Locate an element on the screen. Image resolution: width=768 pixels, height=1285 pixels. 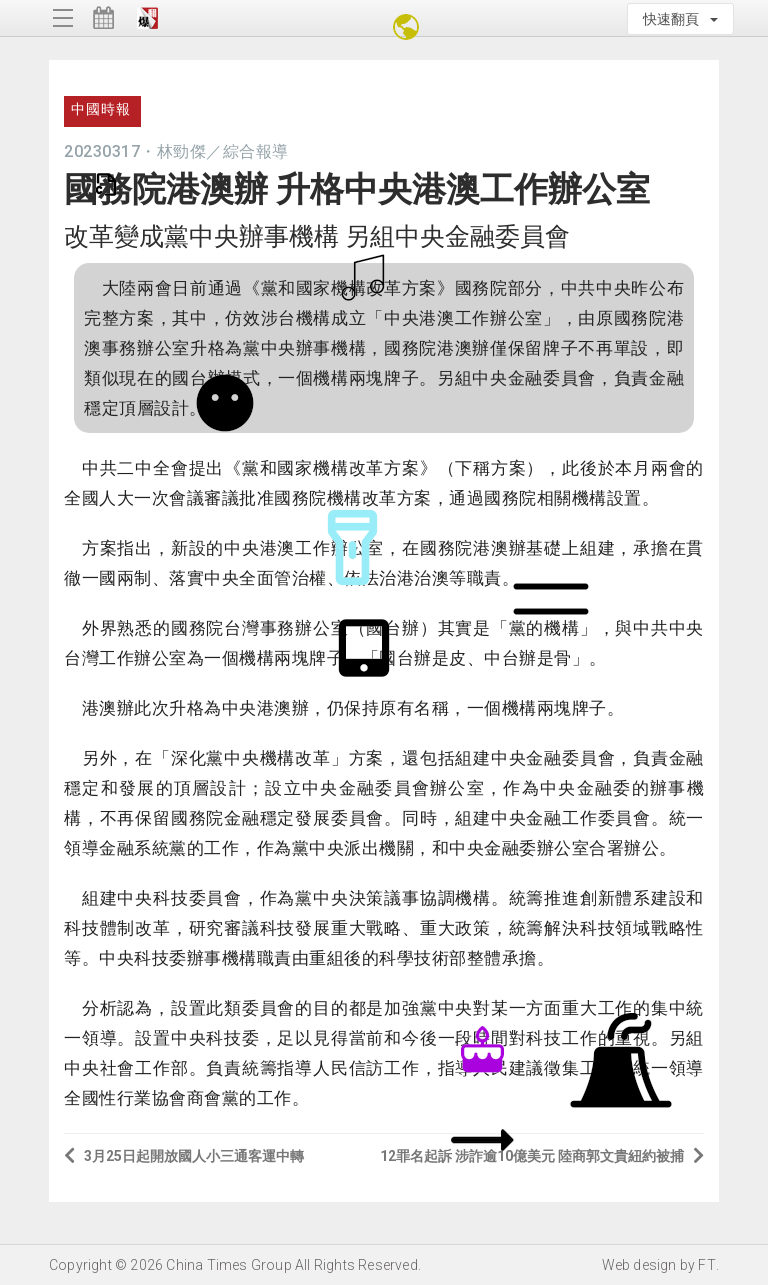
toggle flashlight on or off is located at coordinates (352, 547).